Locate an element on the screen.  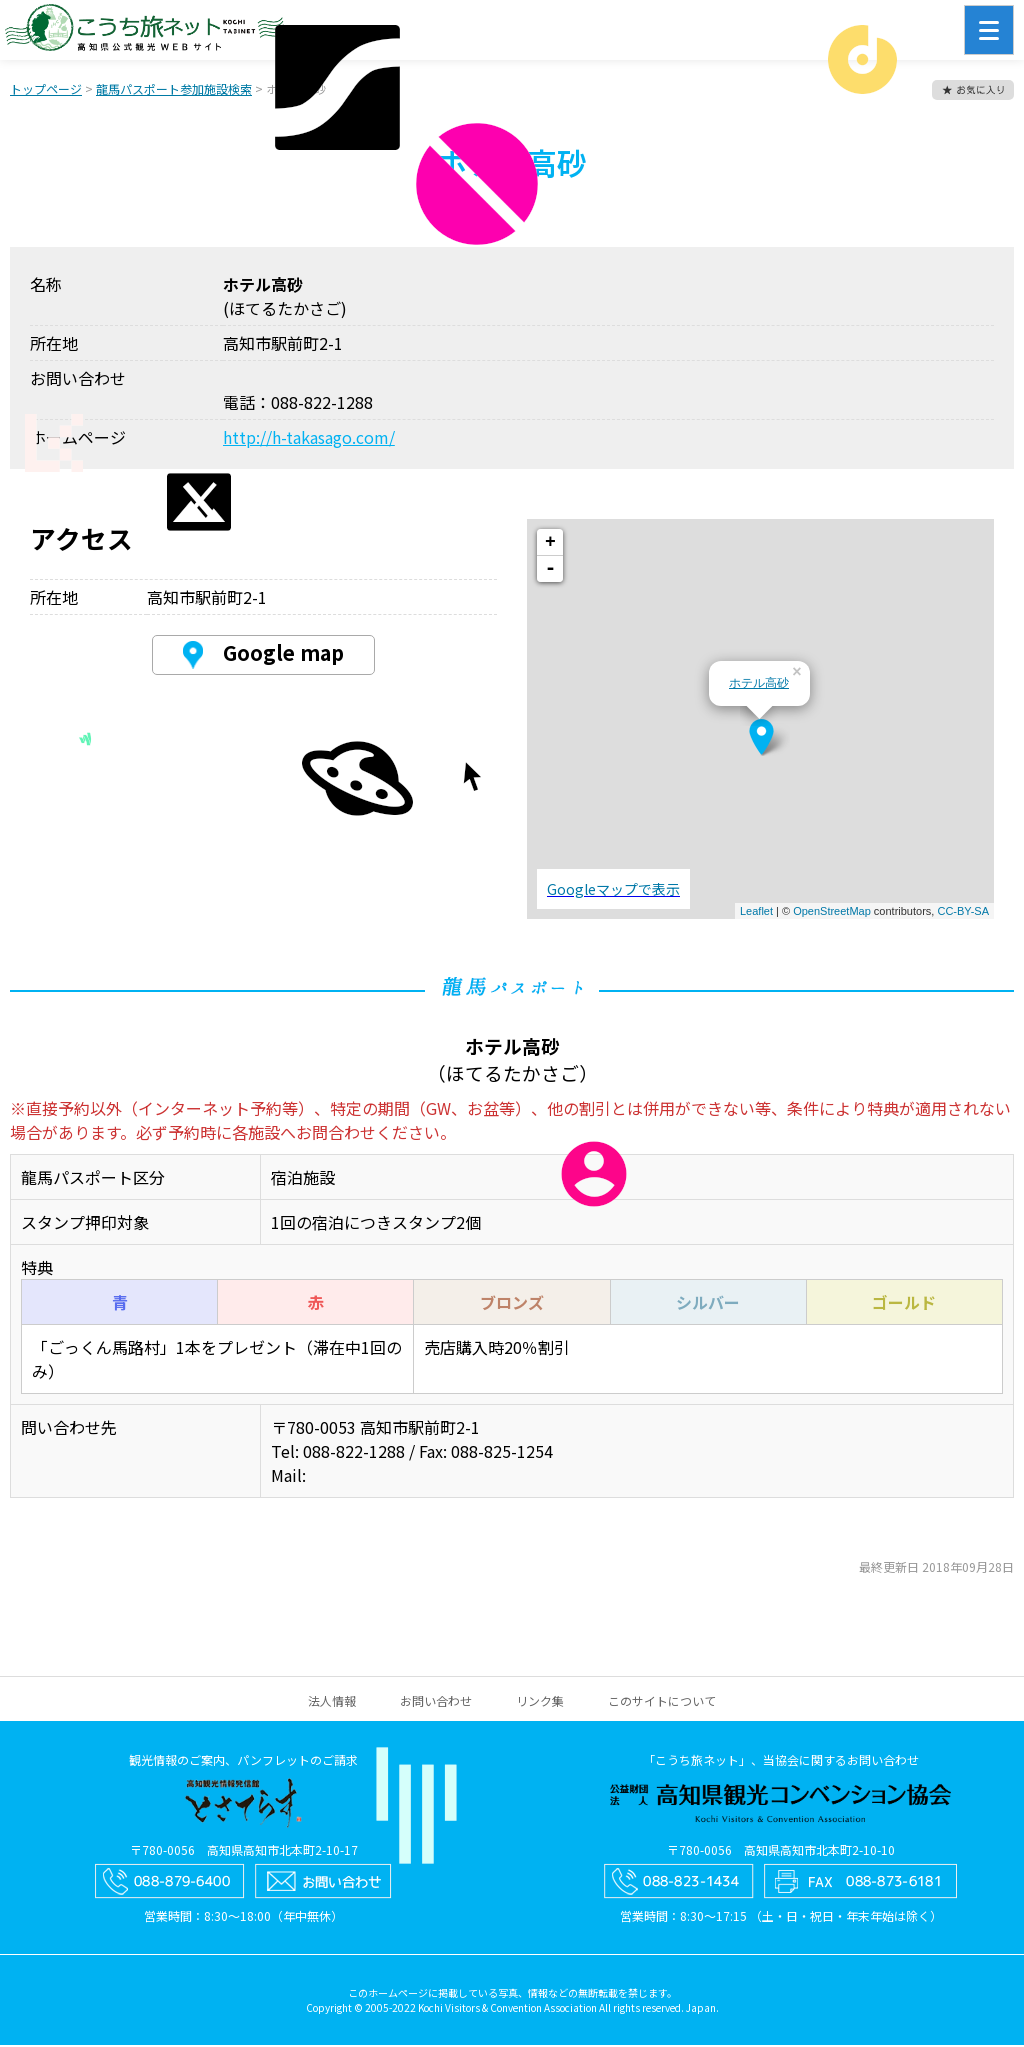
MX Linux operating system logo is located at coordinates (199, 502).